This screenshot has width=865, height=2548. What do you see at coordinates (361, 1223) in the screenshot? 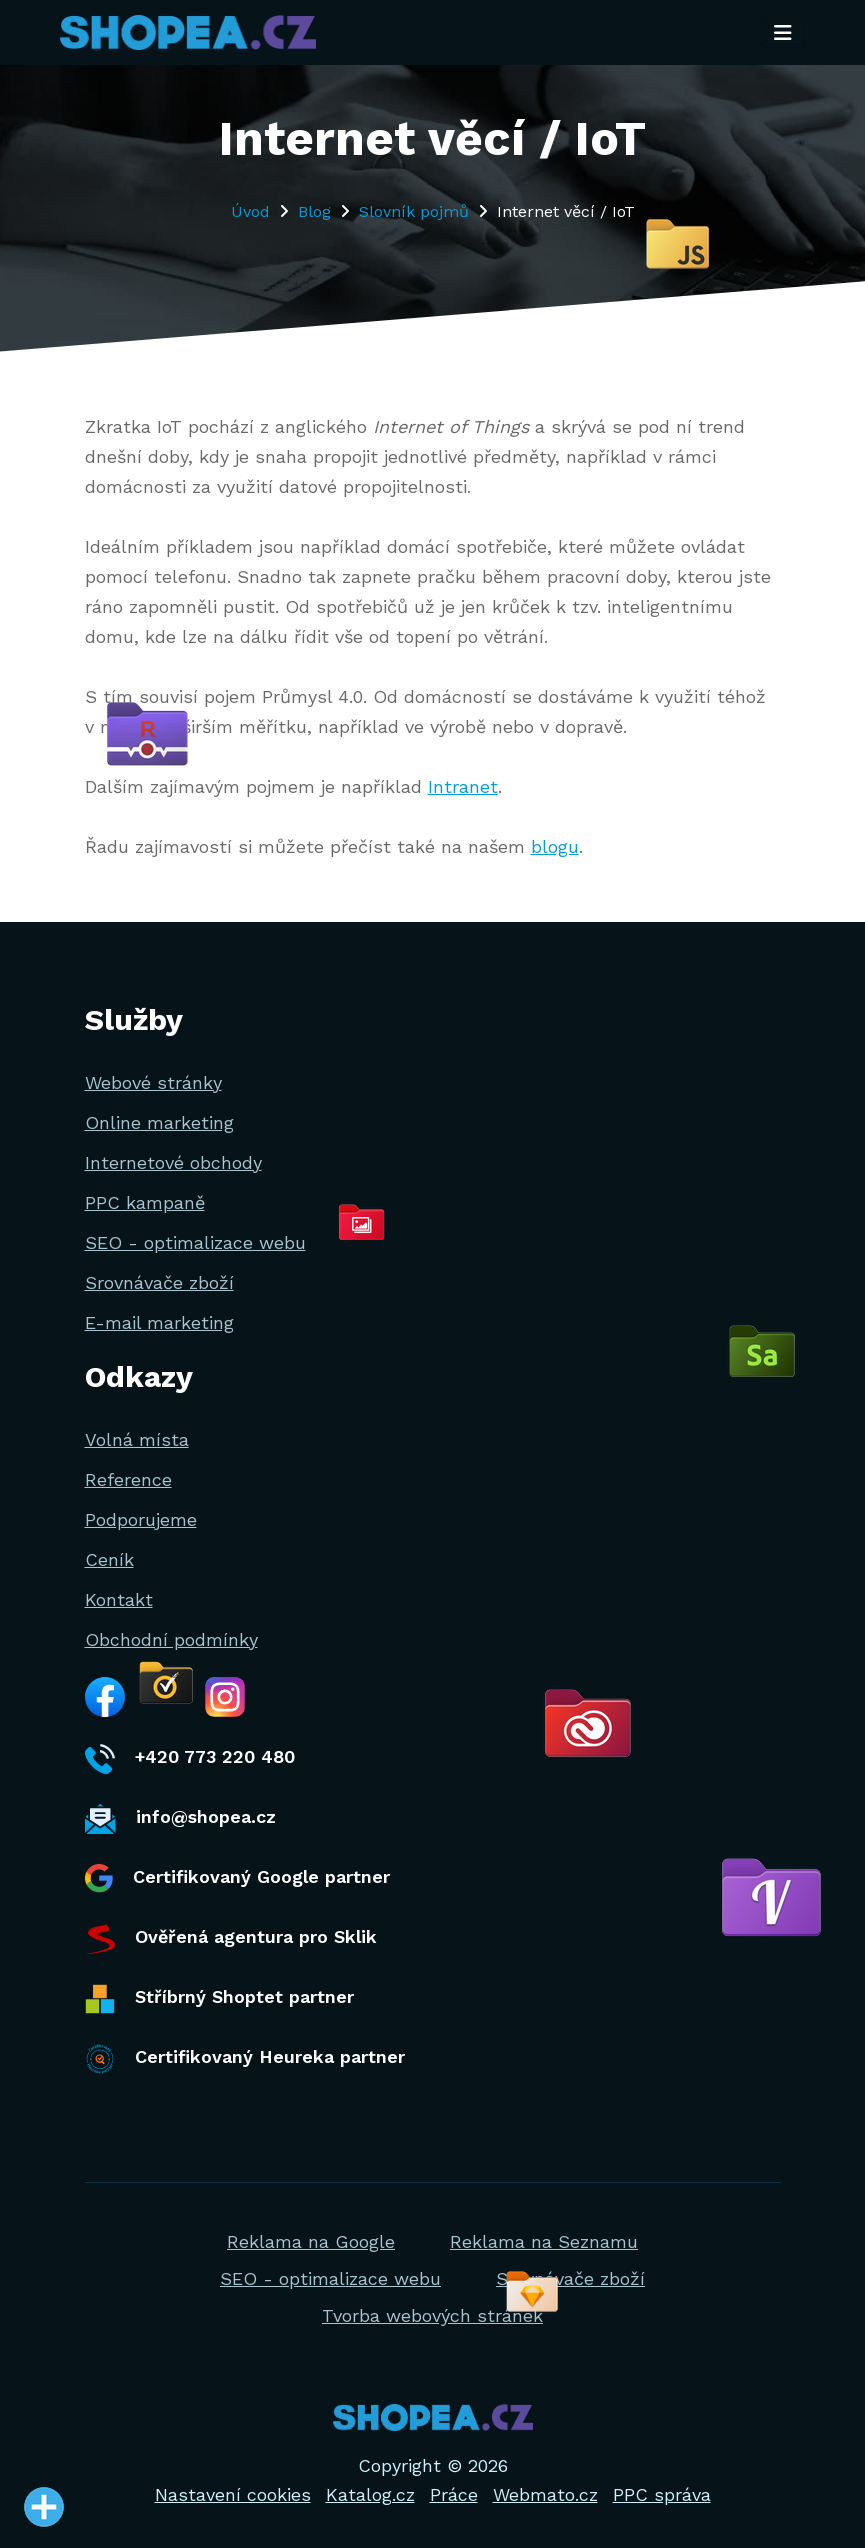
I see `open 4K Slideshow Maker project folder` at bounding box center [361, 1223].